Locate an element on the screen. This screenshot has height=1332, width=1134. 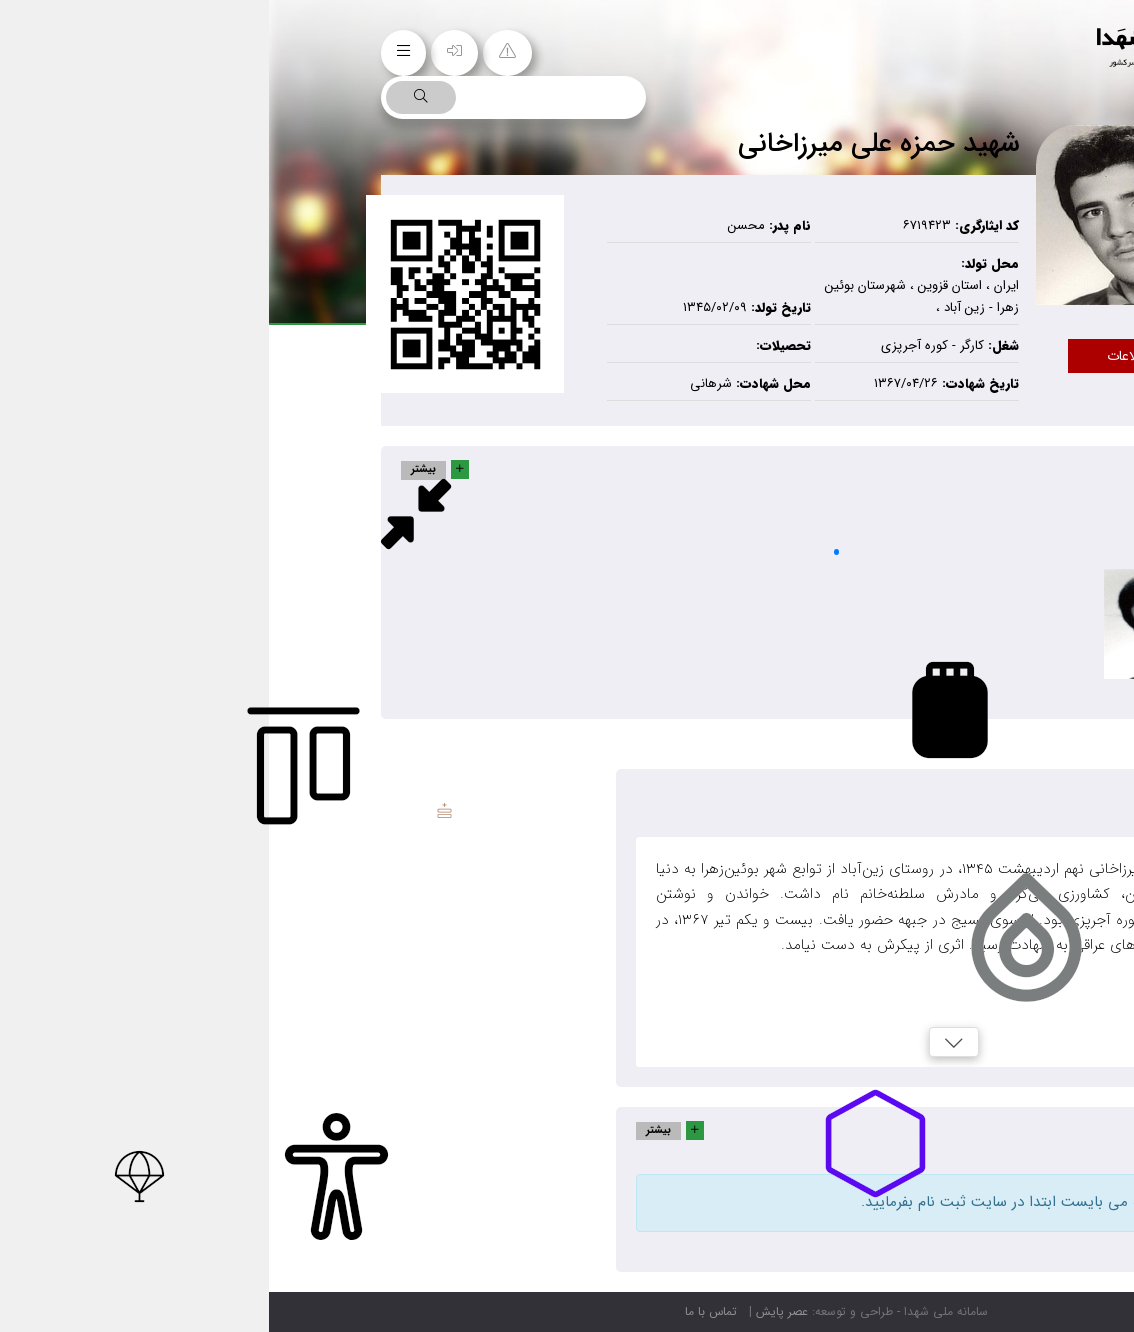
access Drops language learning app is located at coordinates (1026, 940).